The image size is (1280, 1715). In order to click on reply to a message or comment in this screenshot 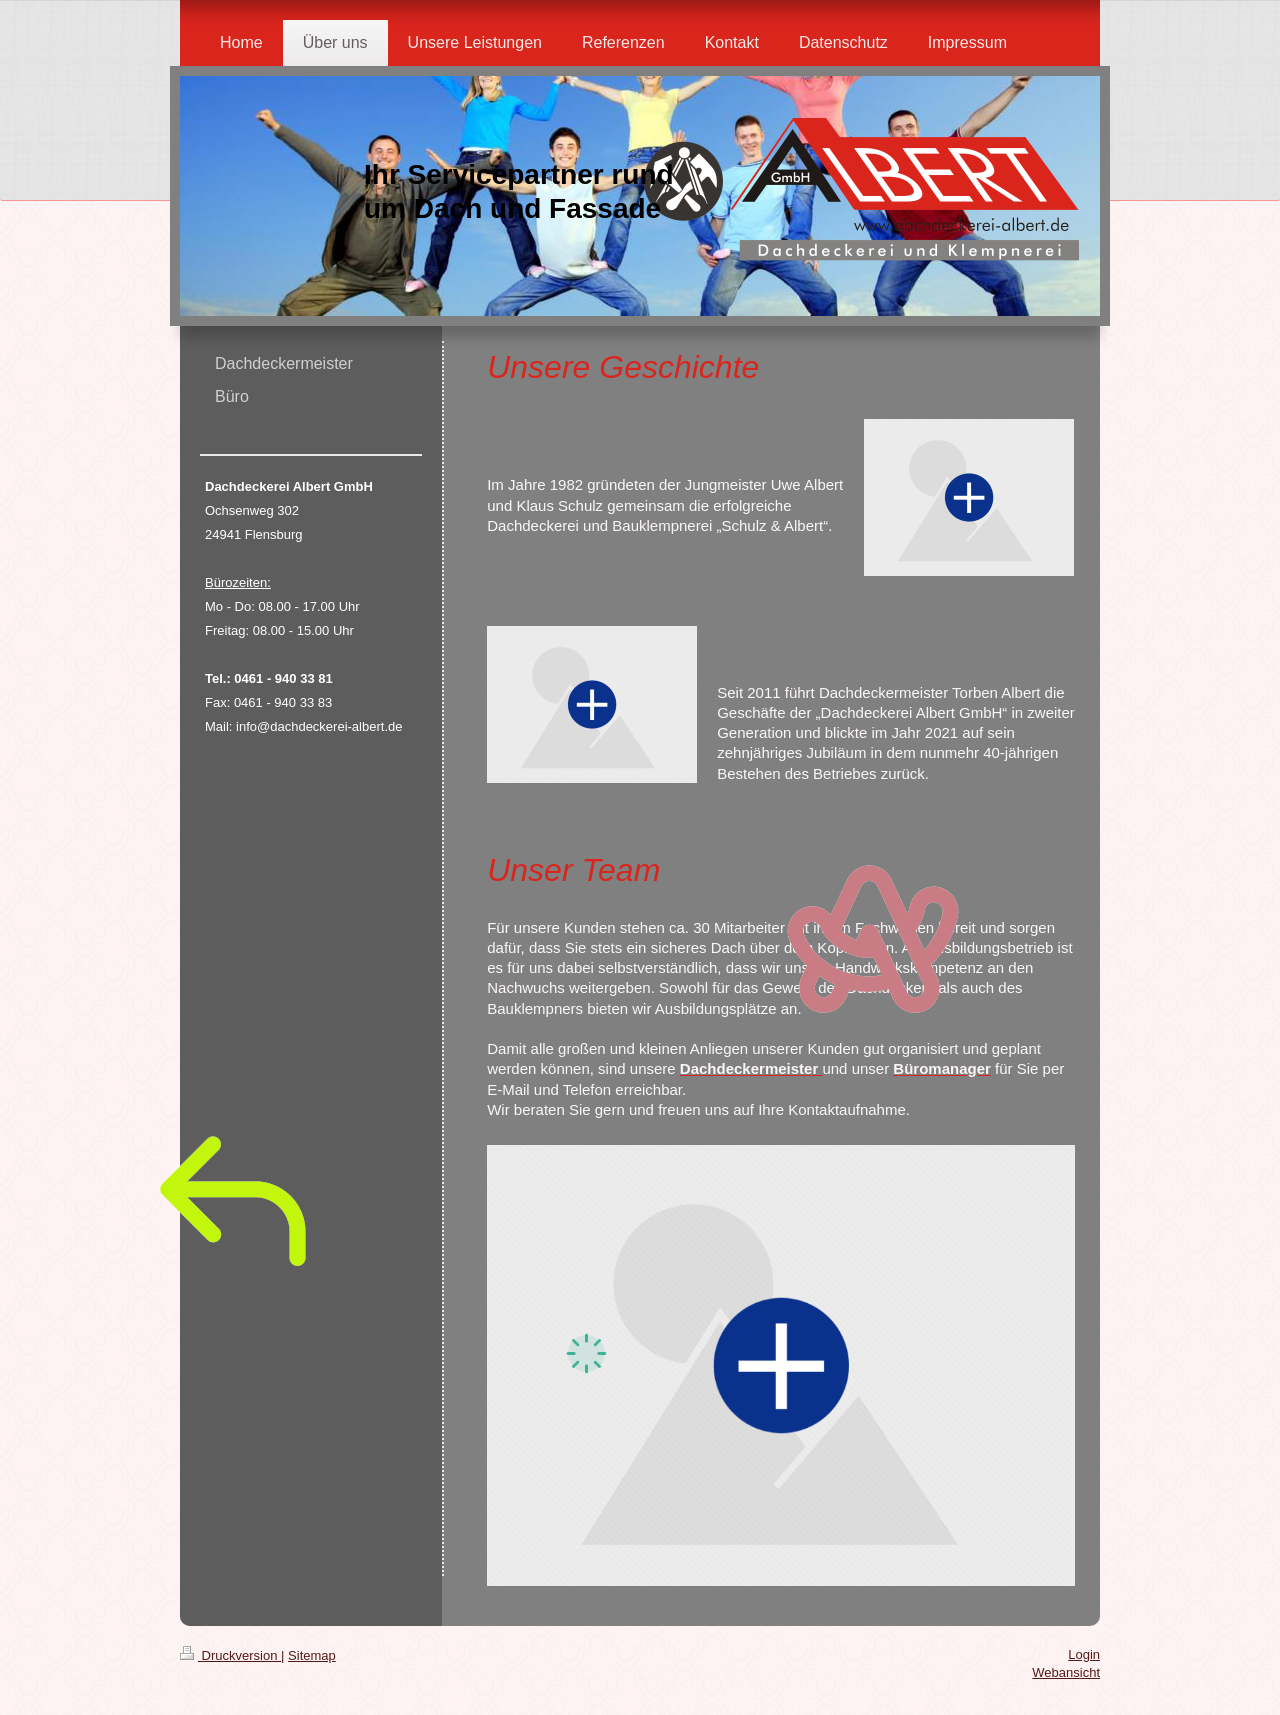, I will do `click(231, 1202)`.